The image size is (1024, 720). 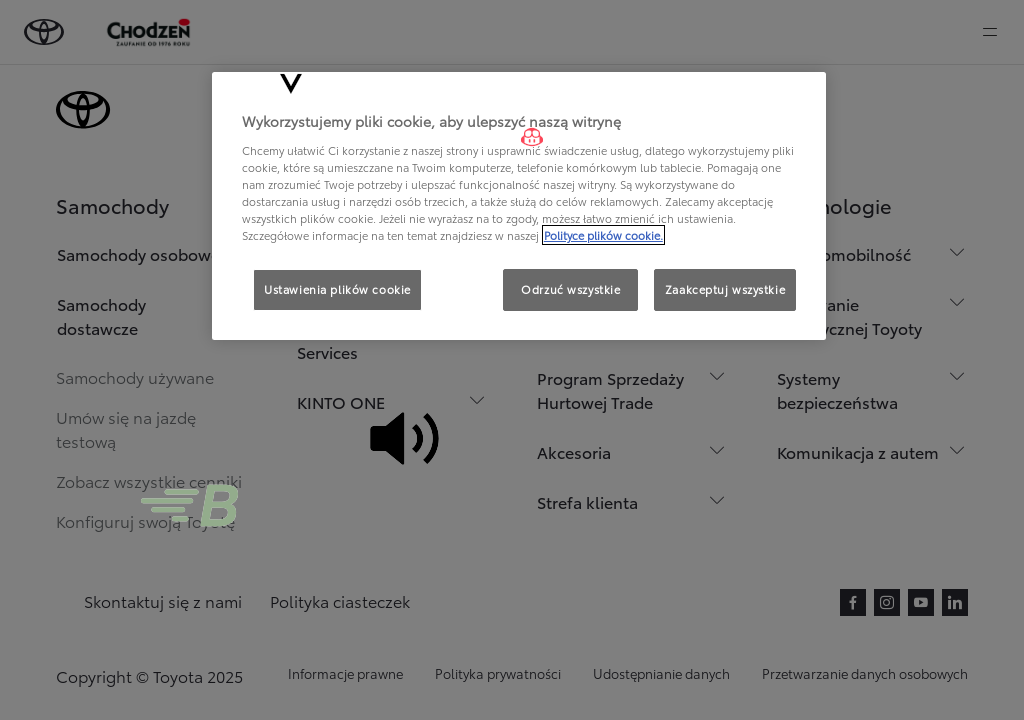 What do you see at coordinates (291, 84) in the screenshot?
I see `vitess database clustering platform logo` at bounding box center [291, 84].